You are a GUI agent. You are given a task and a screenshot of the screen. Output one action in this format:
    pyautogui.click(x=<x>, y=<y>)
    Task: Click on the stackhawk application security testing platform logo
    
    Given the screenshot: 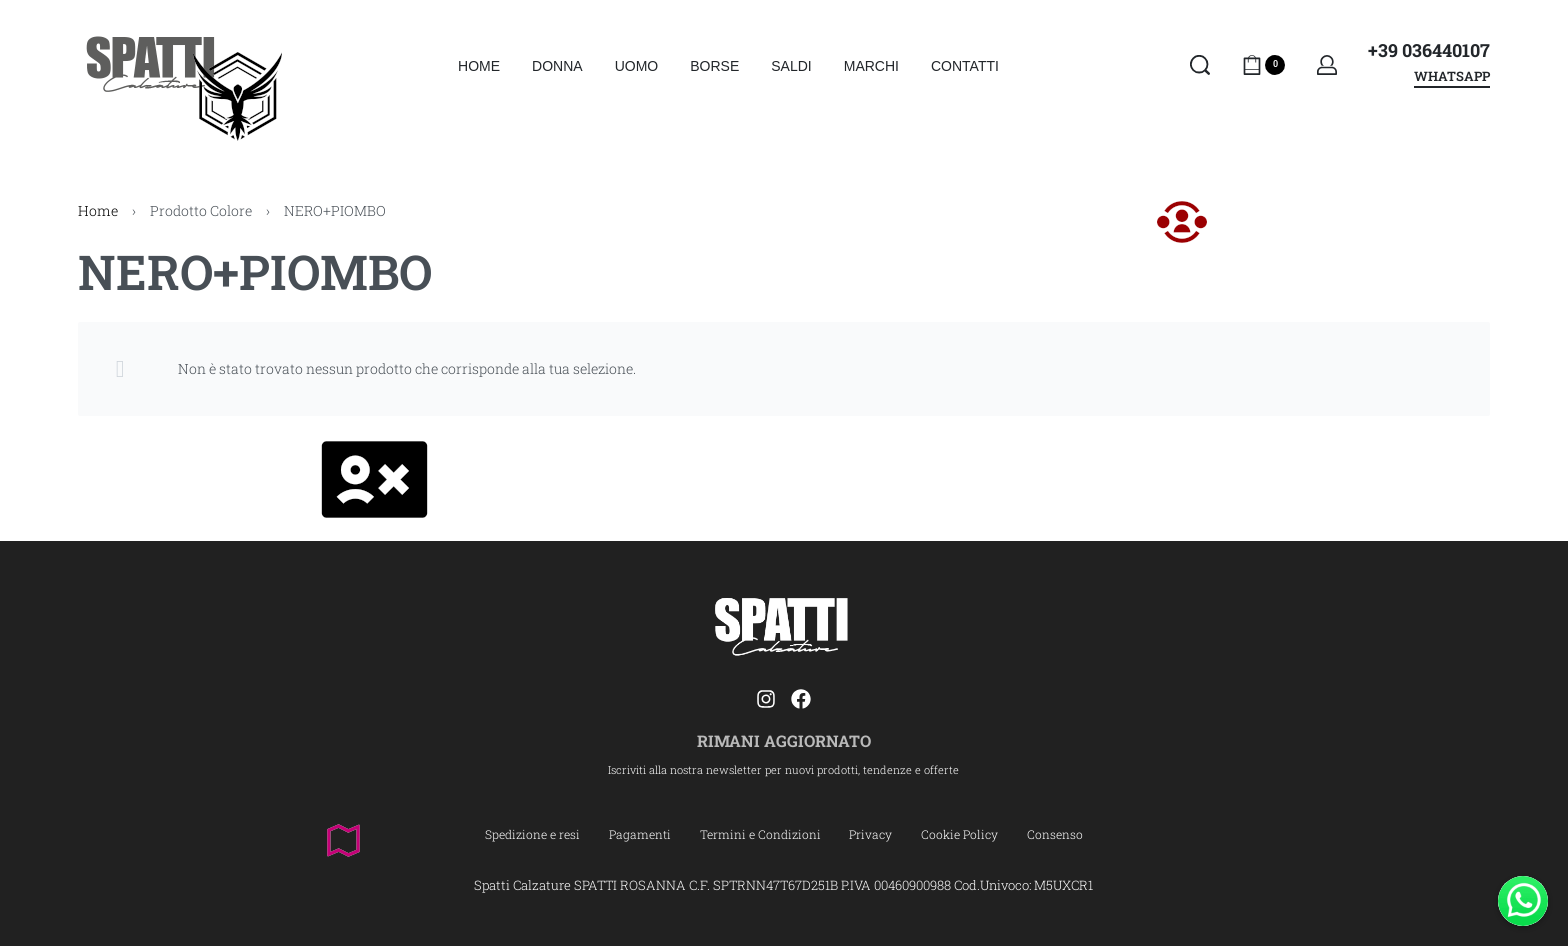 What is the action you would take?
    pyautogui.click(x=237, y=96)
    